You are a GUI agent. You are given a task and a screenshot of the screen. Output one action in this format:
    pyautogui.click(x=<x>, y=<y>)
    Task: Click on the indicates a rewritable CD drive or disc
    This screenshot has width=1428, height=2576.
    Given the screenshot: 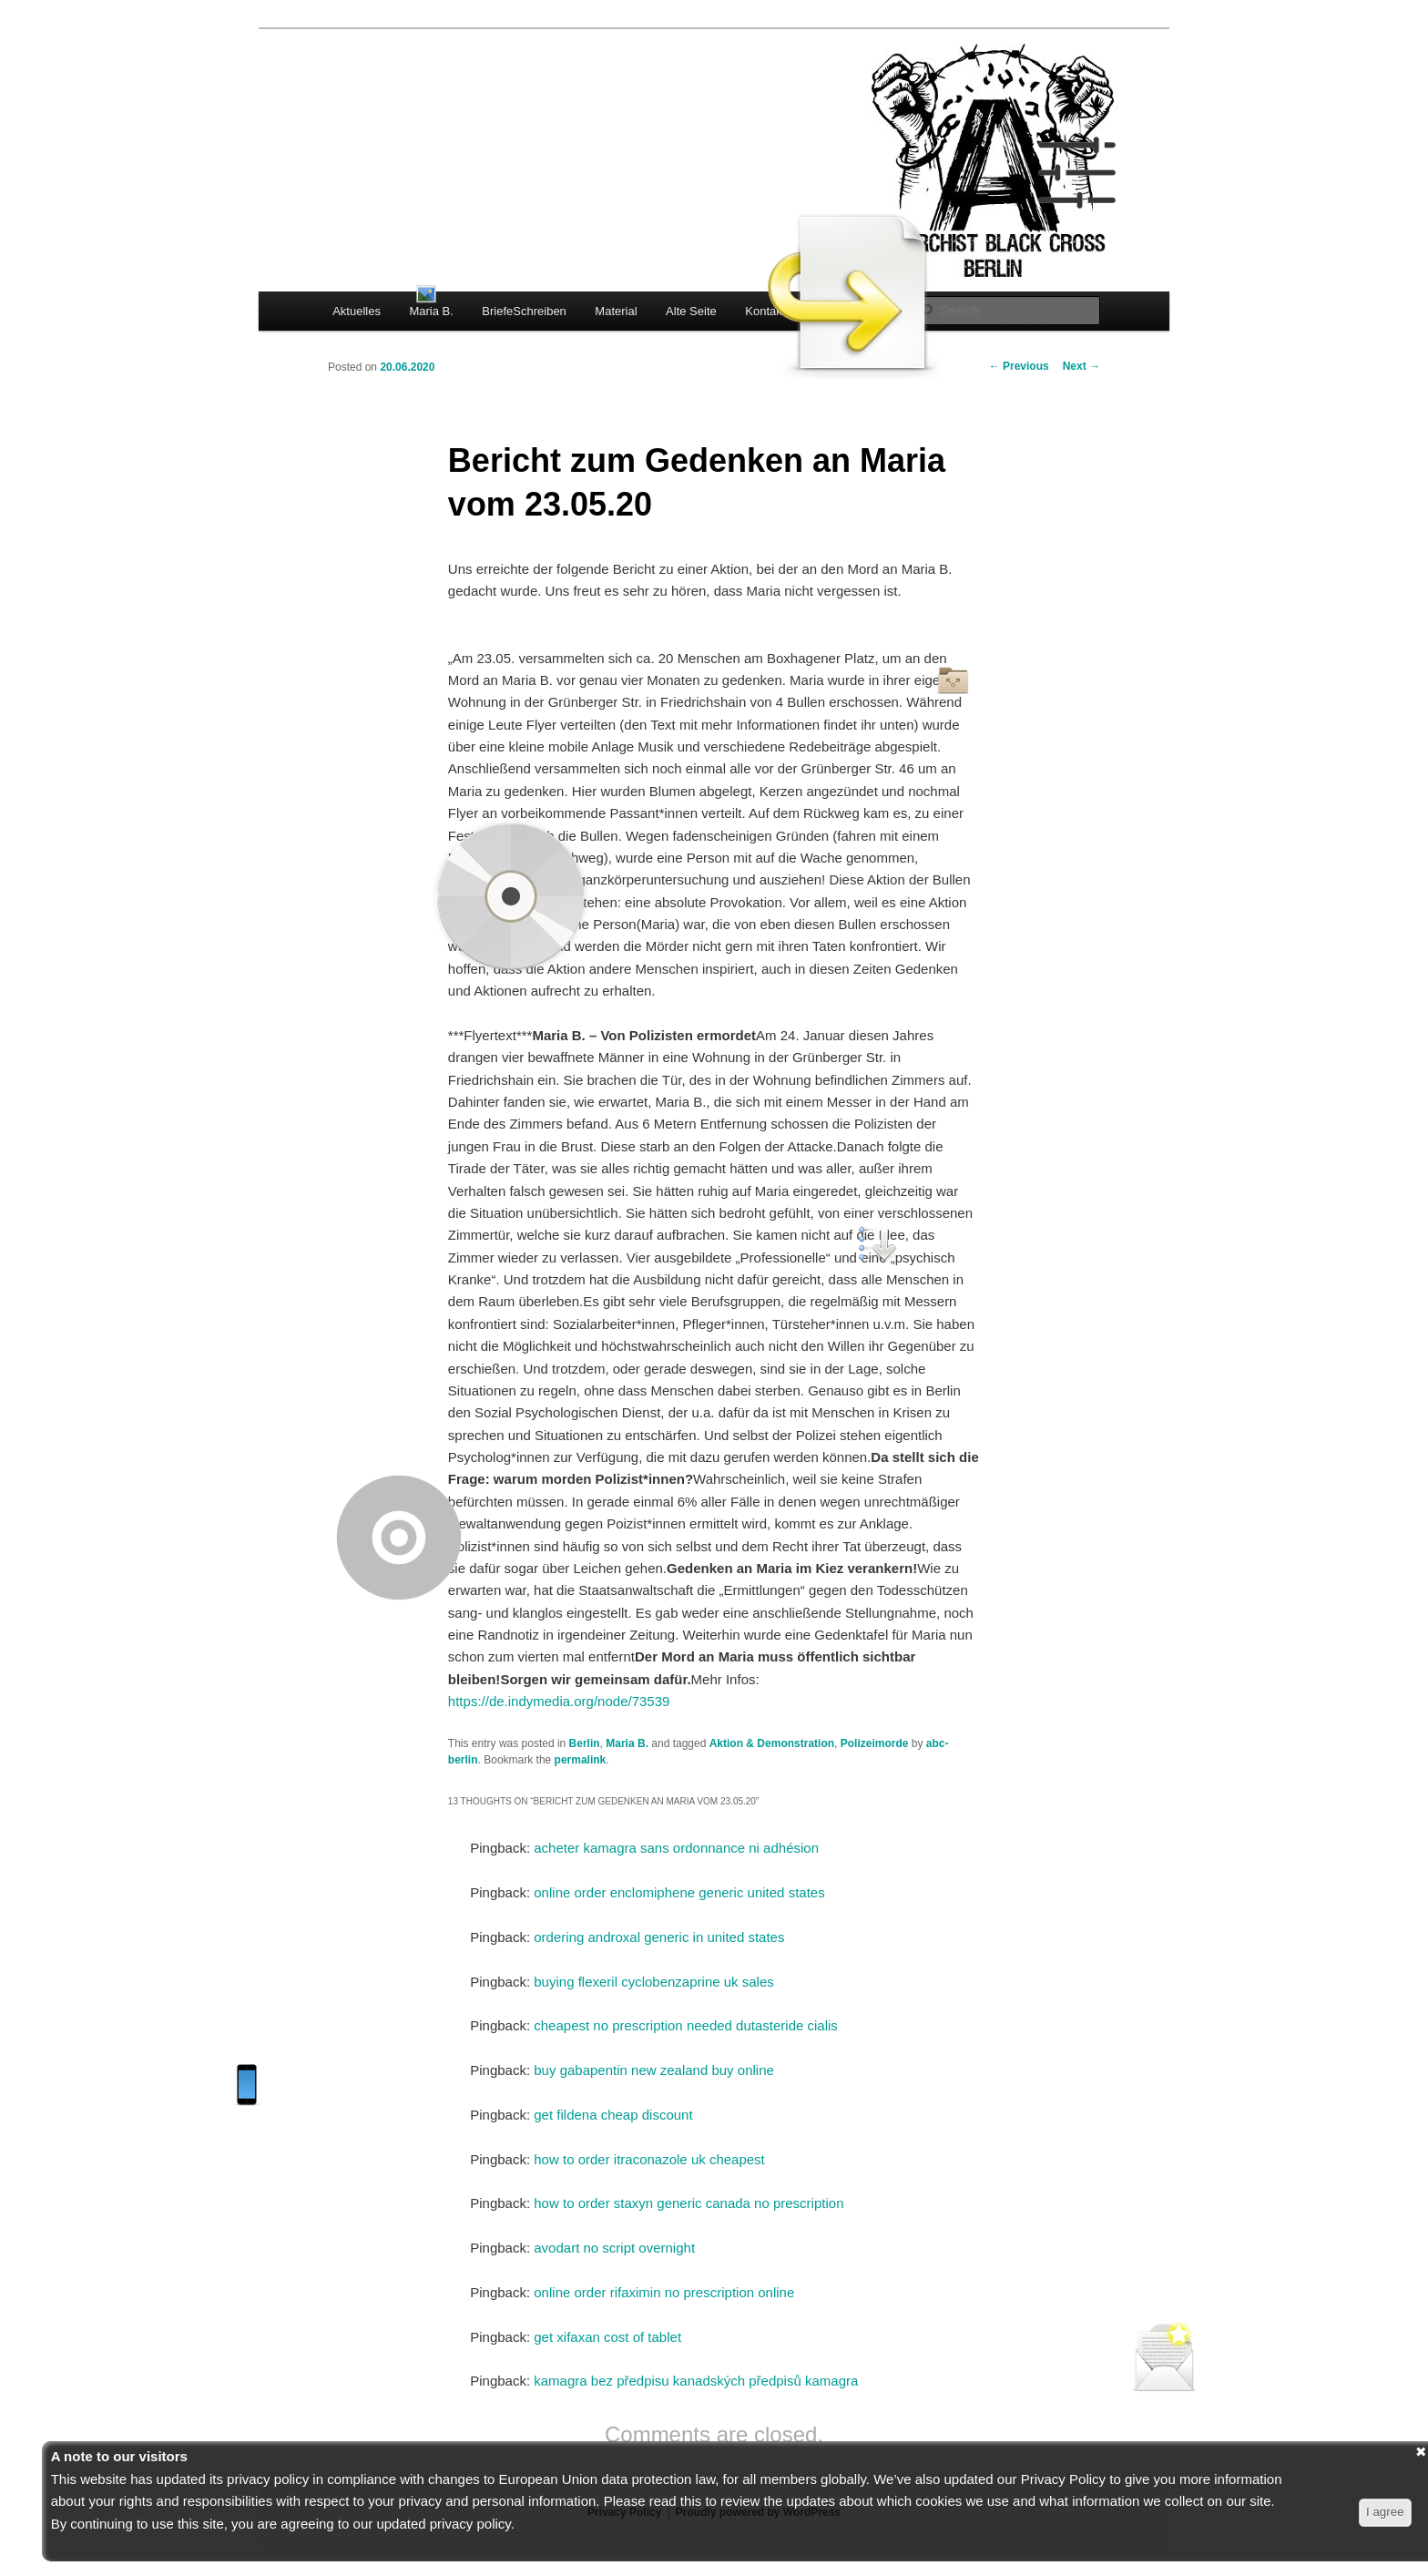 What is the action you would take?
    pyautogui.click(x=511, y=896)
    